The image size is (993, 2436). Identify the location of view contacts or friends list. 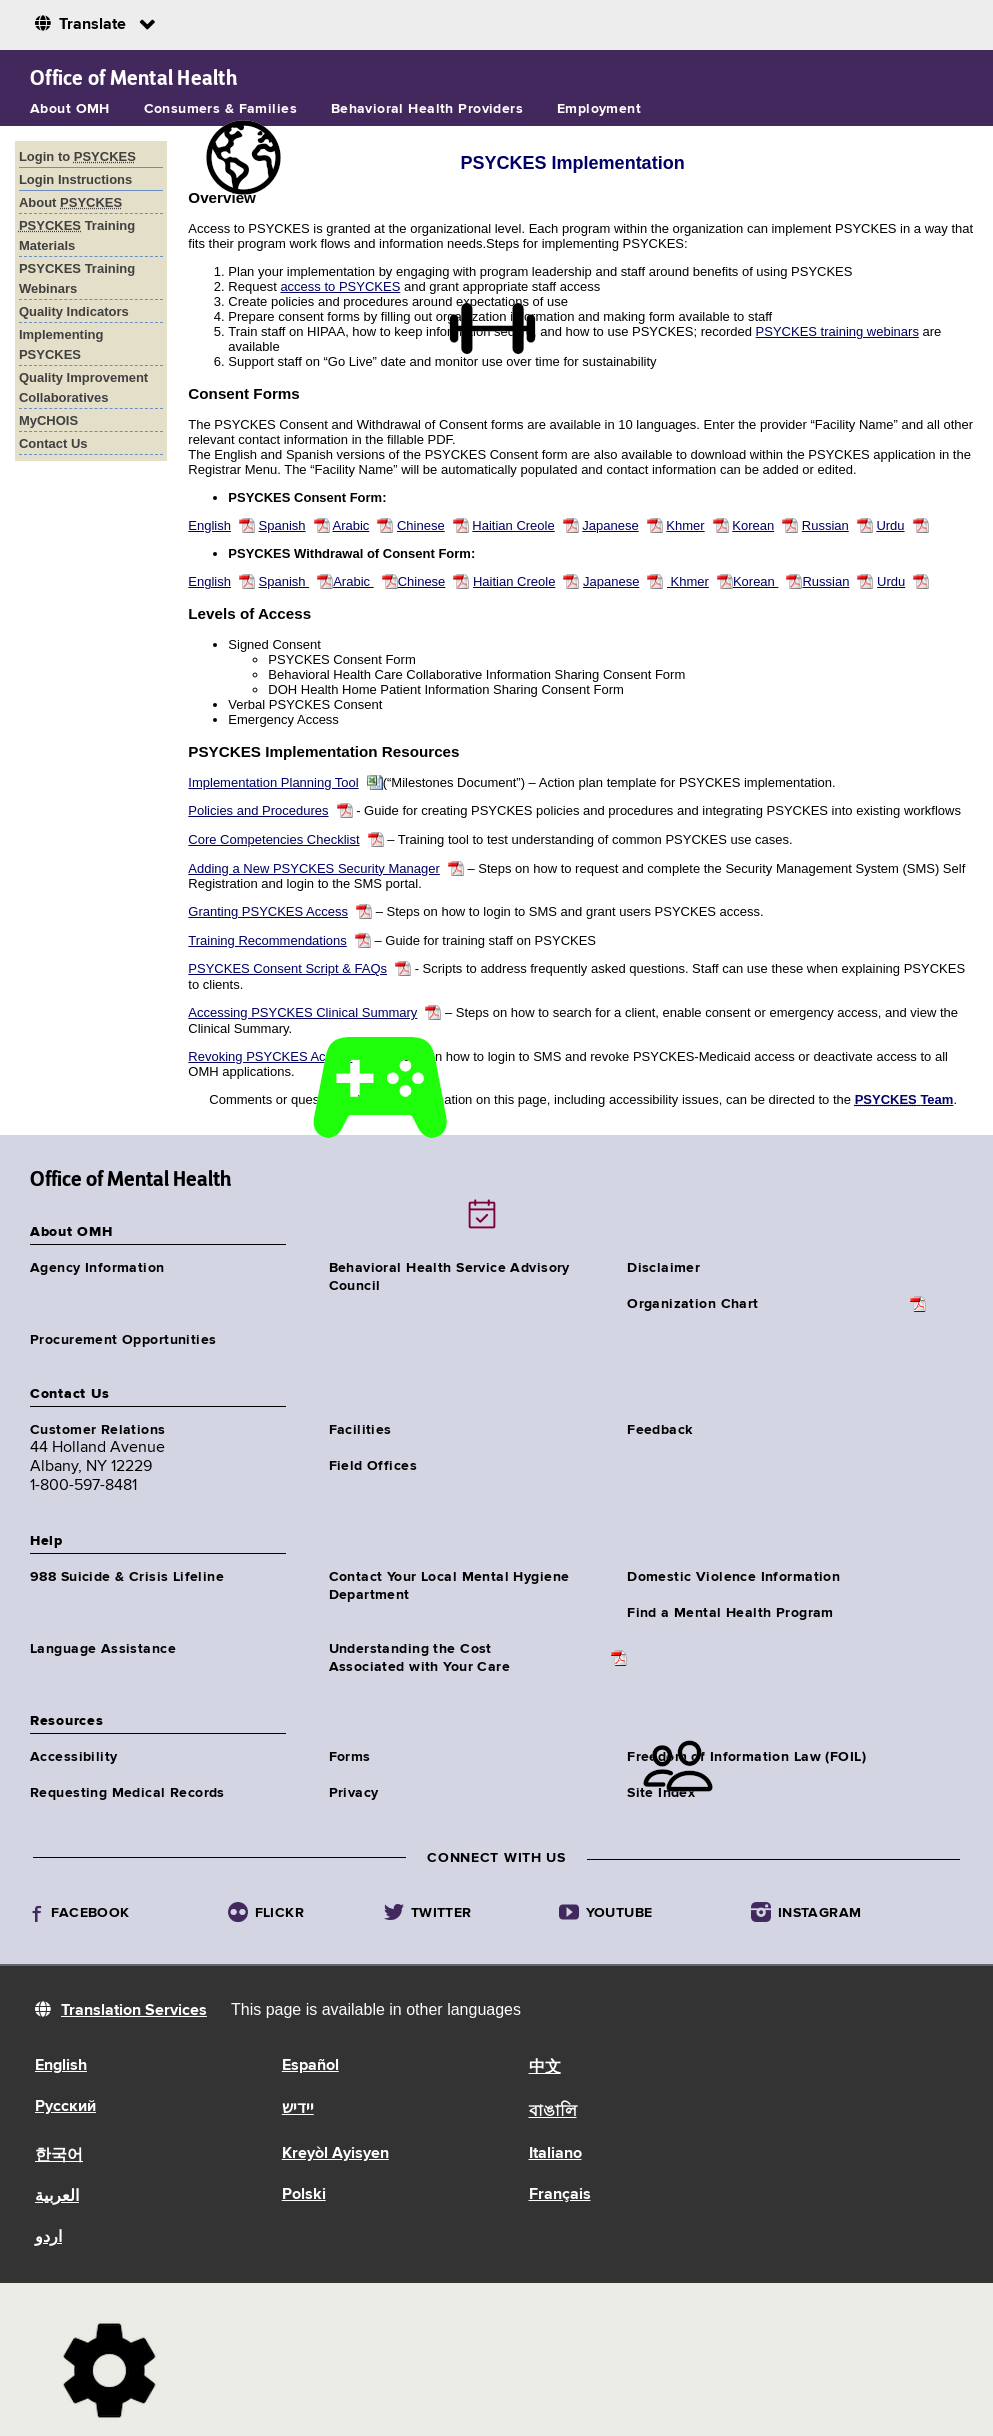
(678, 1766).